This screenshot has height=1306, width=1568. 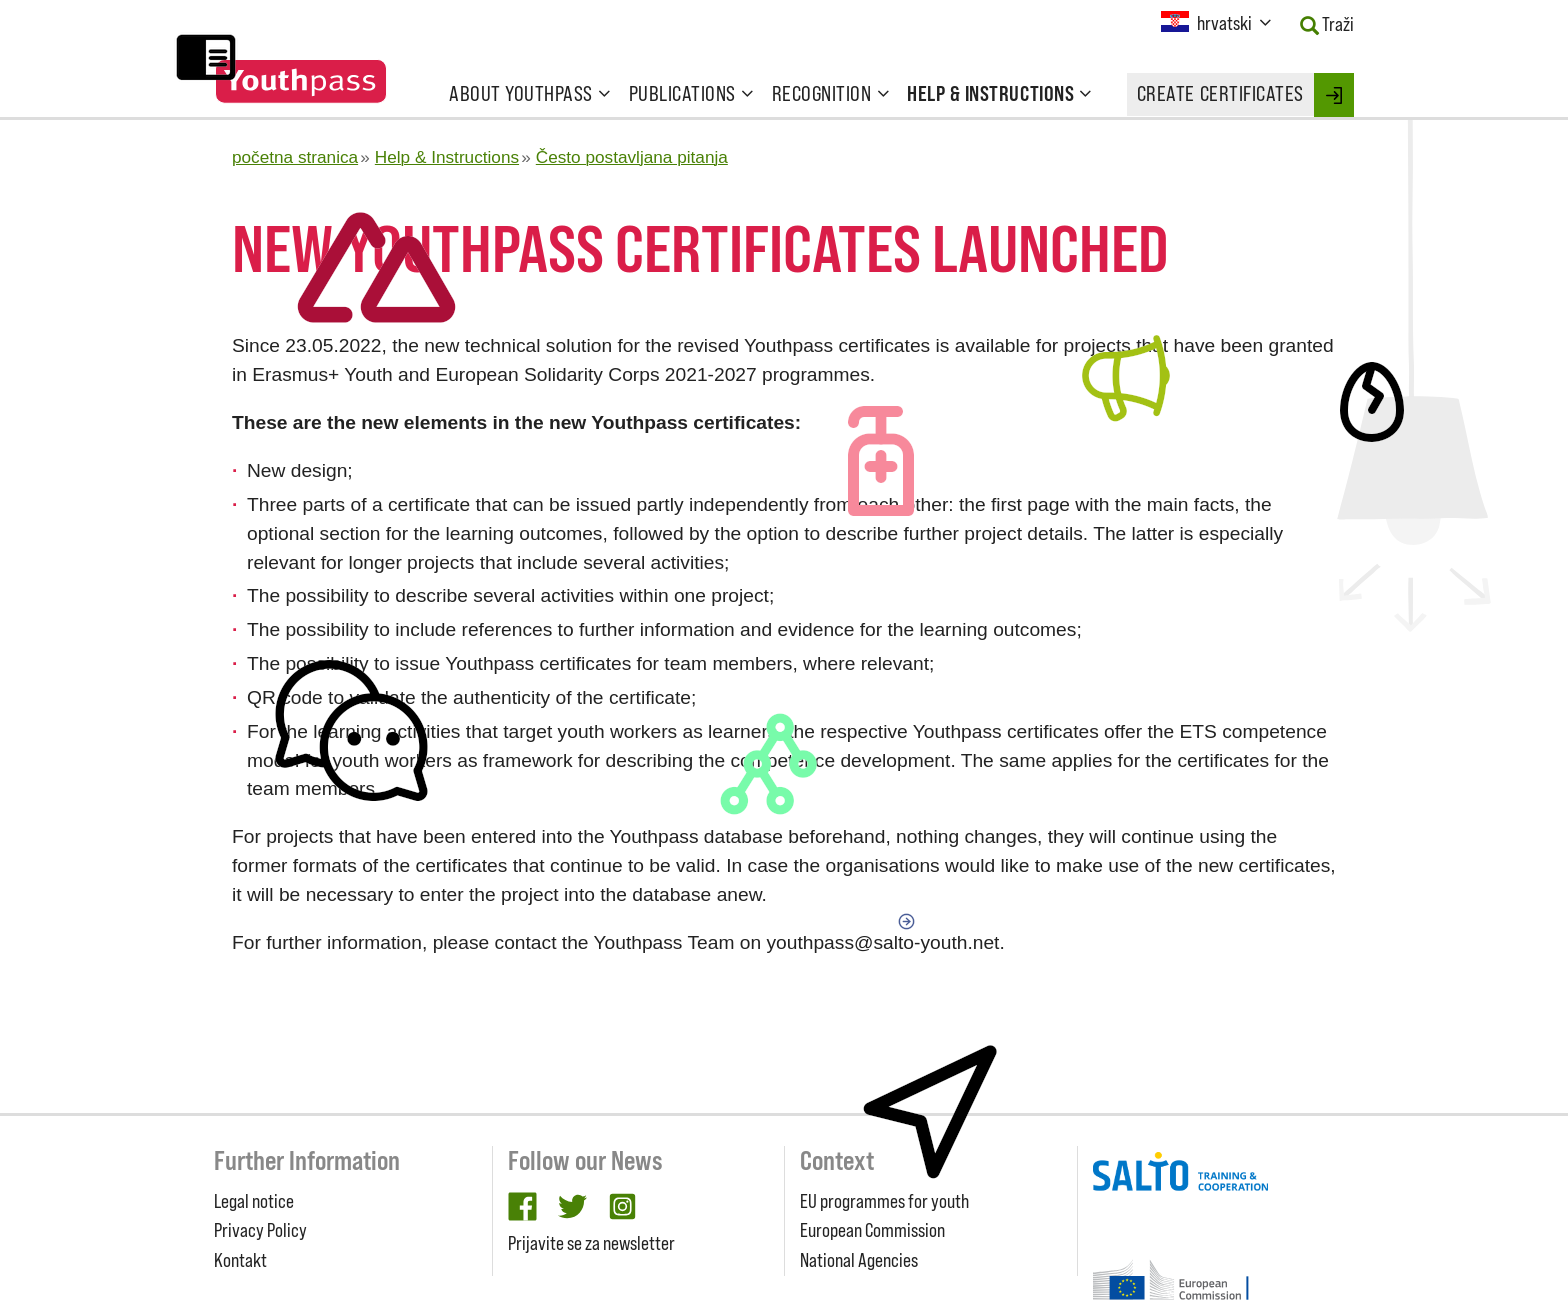 I want to click on proceed to the next step, so click(x=906, y=921).